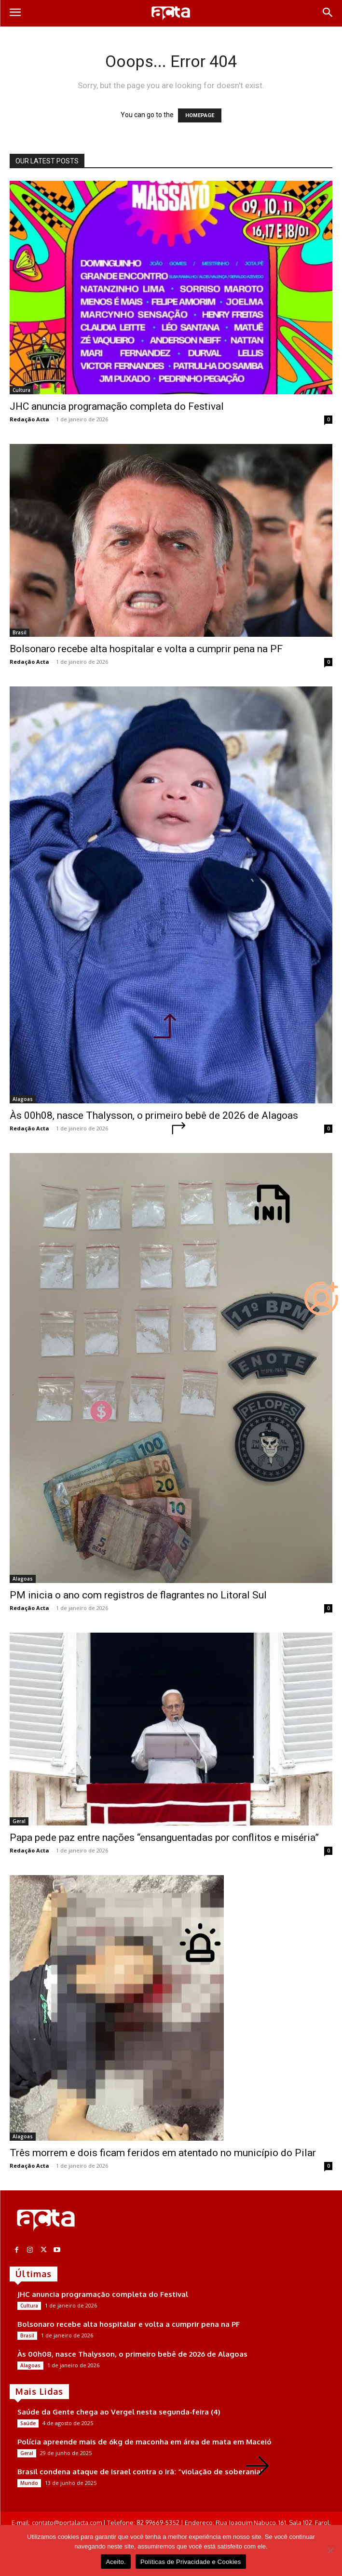 The width and height of the screenshot is (342, 2576). I want to click on forward or share content, so click(178, 1128).